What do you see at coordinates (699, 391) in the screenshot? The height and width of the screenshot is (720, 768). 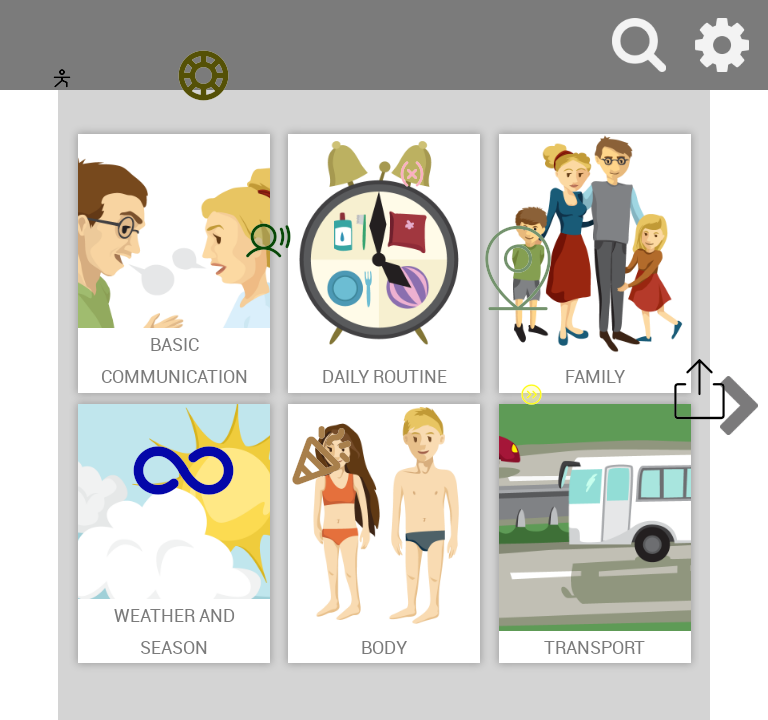 I see `export or share content to another app` at bounding box center [699, 391].